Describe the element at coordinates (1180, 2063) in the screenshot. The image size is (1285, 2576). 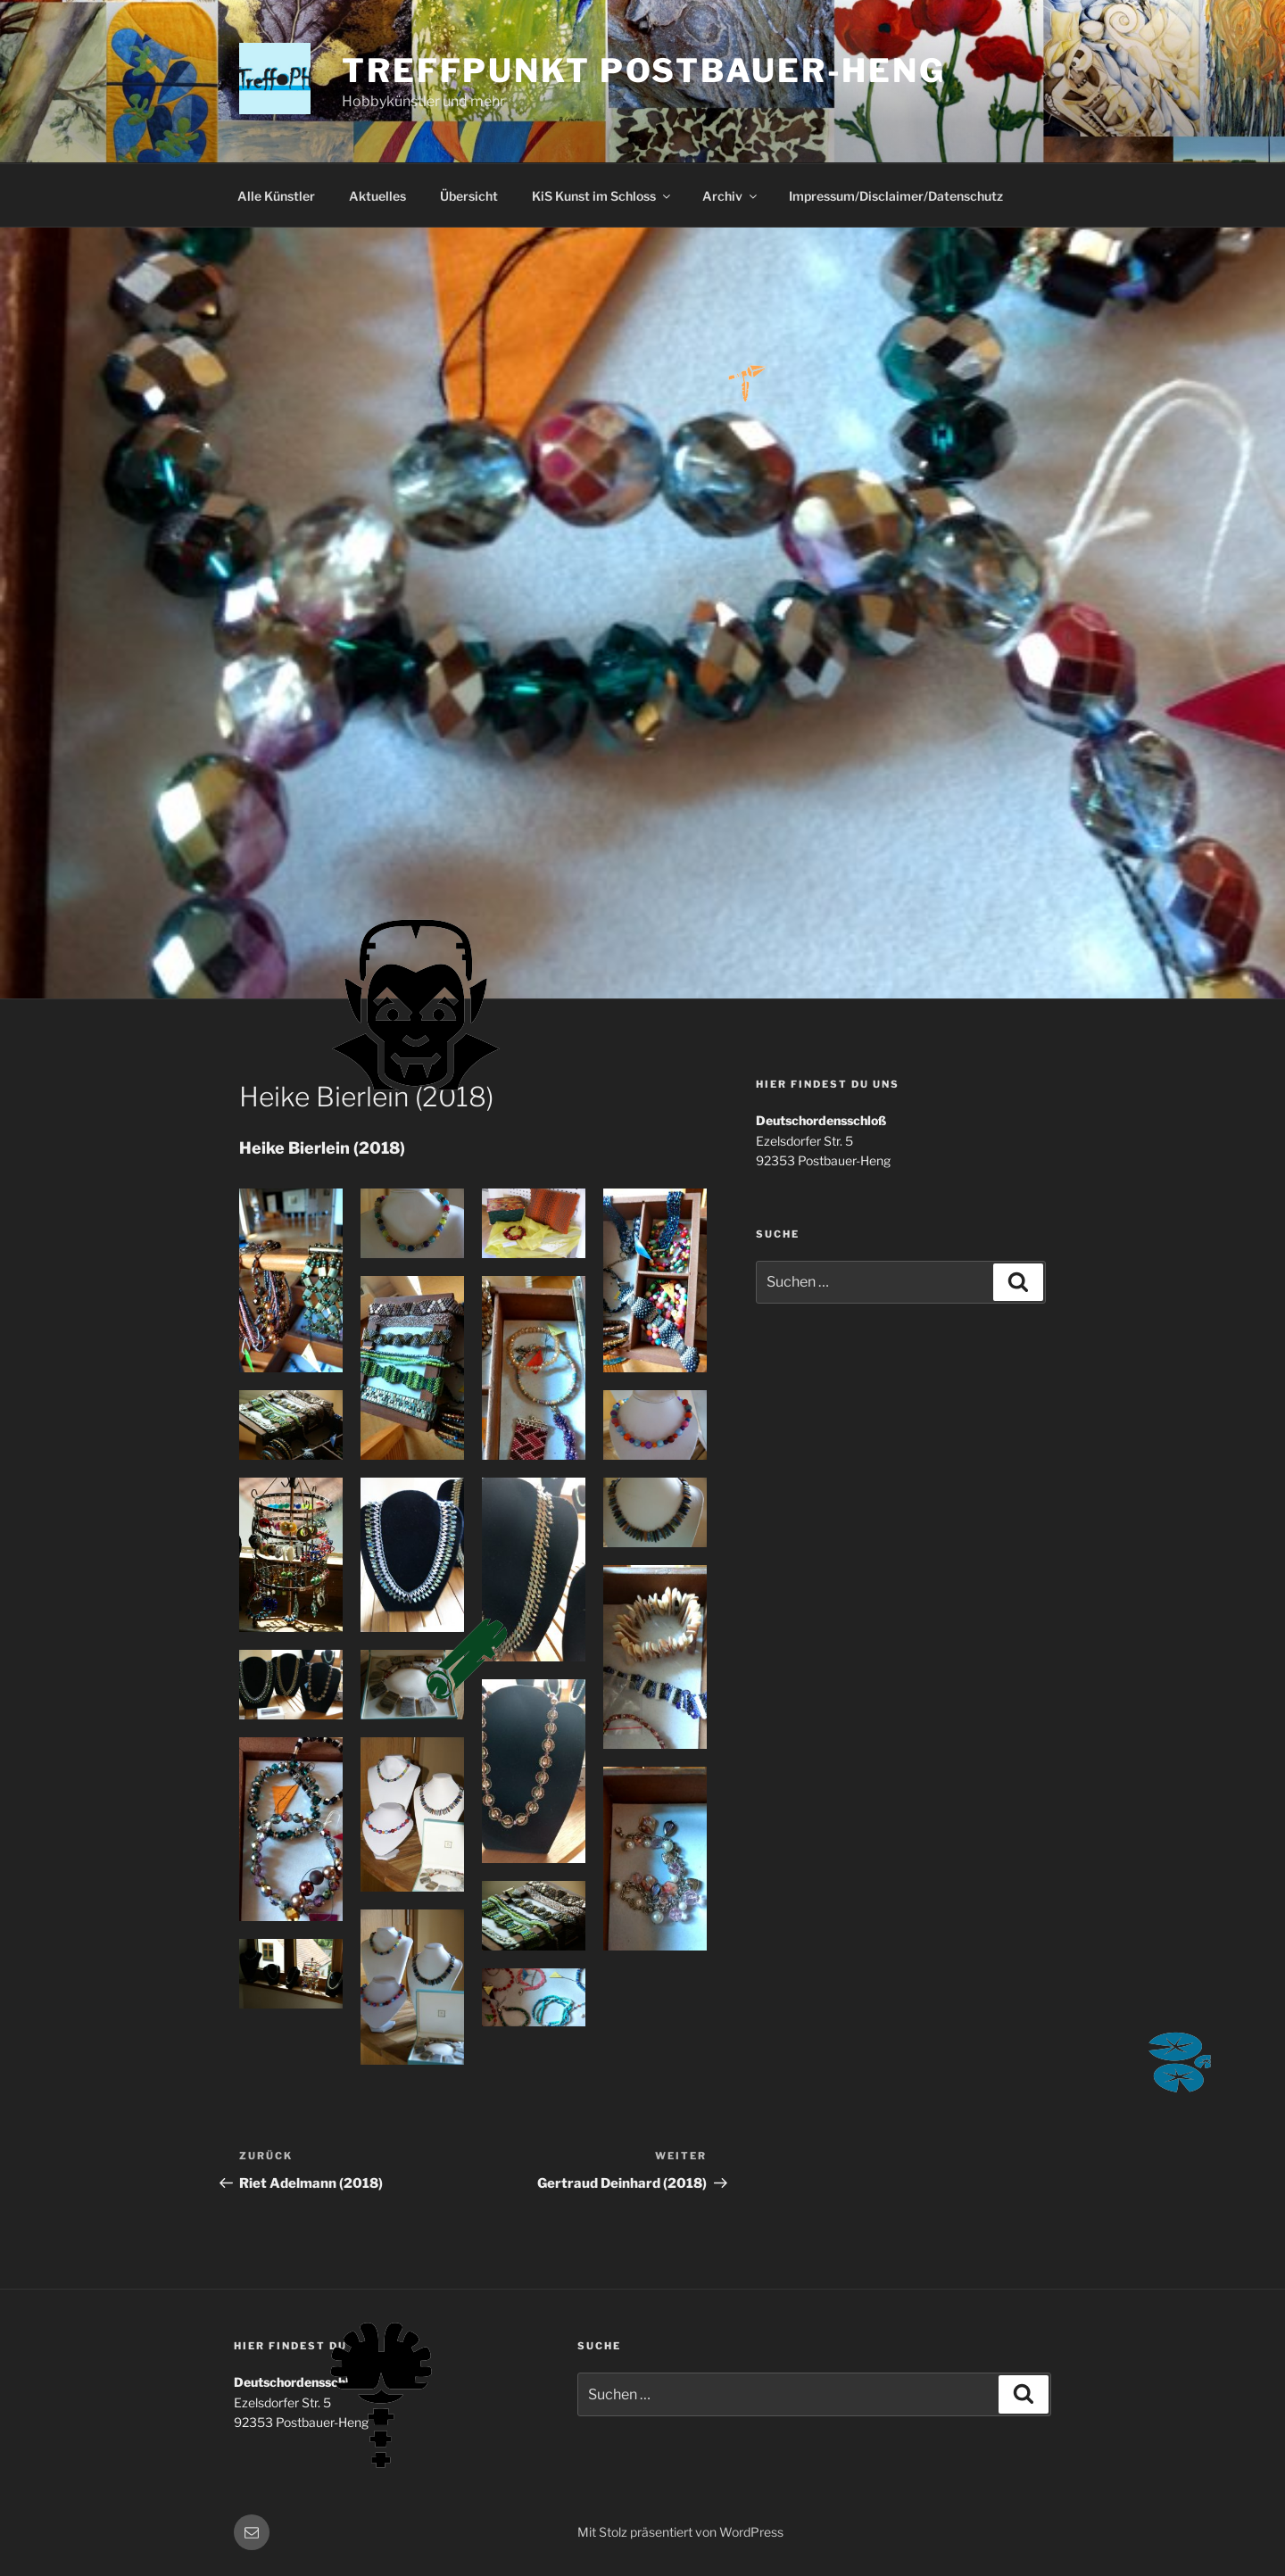
I see `decorative nature or pond-themed game element` at that location.